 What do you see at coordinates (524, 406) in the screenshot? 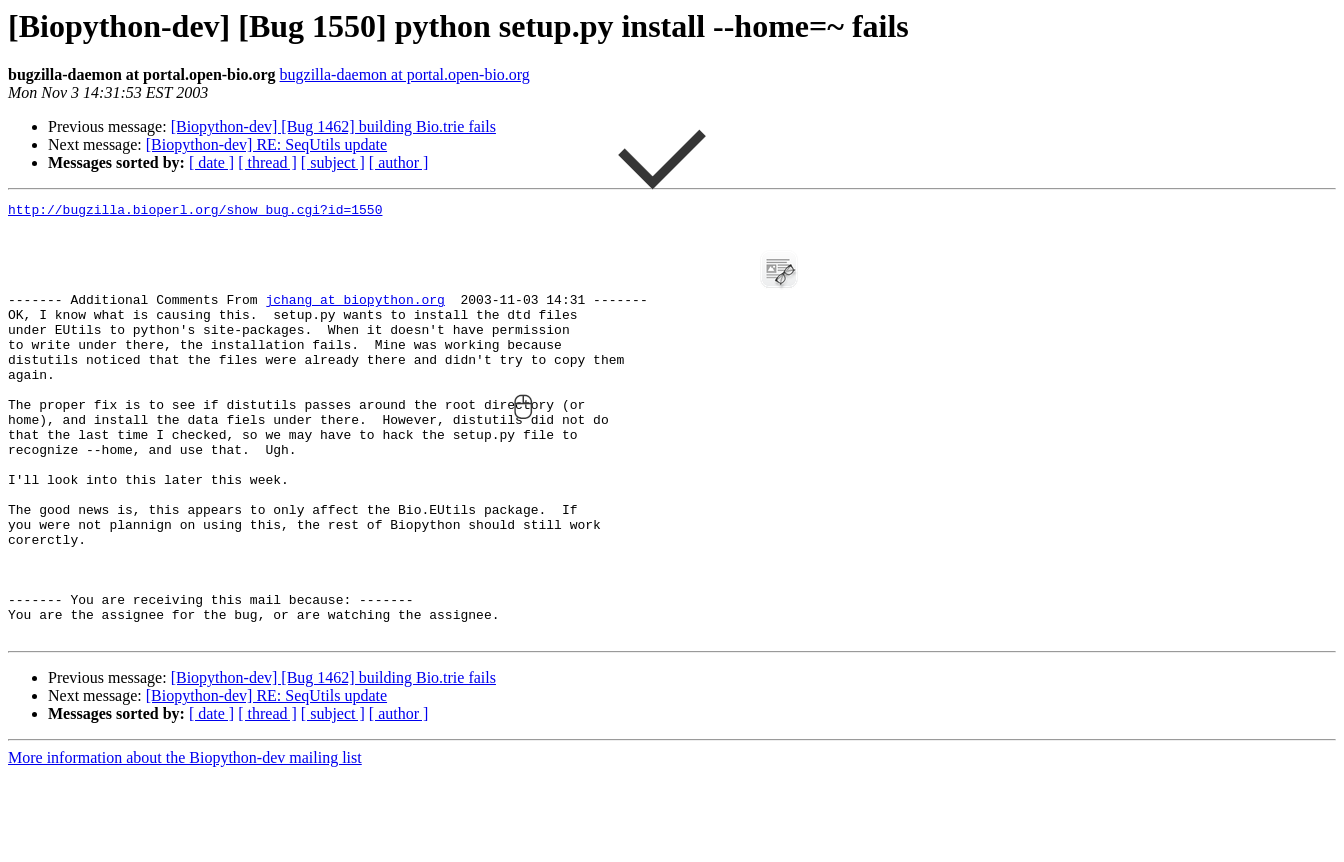
I see `mouse input device settings` at bounding box center [524, 406].